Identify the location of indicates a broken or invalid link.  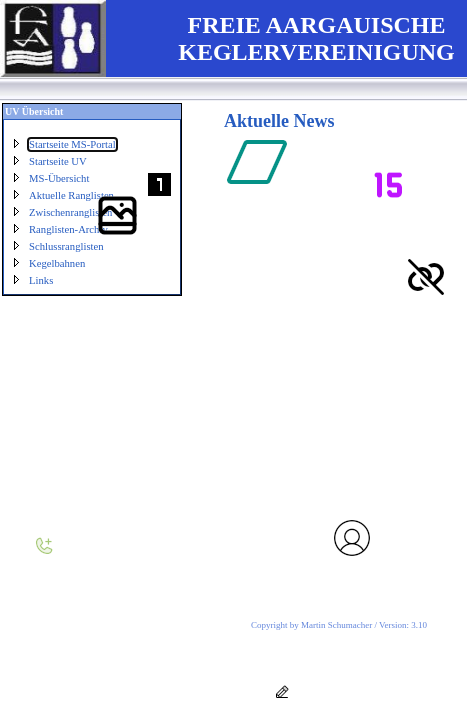
(426, 277).